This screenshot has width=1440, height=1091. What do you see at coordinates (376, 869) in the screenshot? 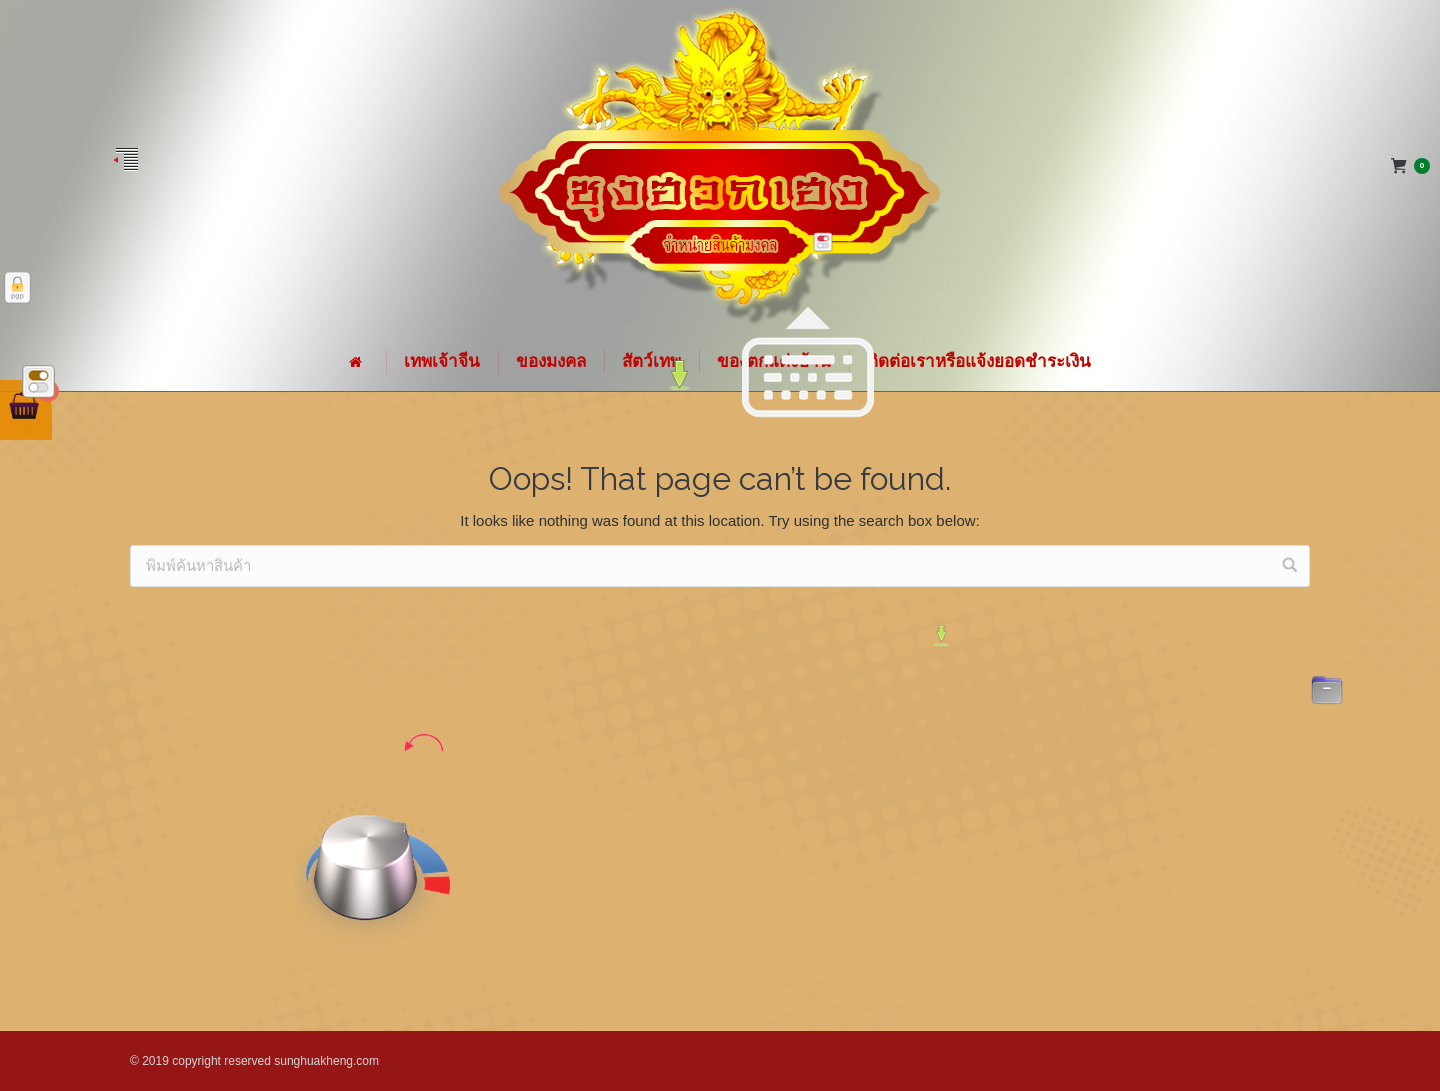
I see `adjust system audio volume` at bounding box center [376, 869].